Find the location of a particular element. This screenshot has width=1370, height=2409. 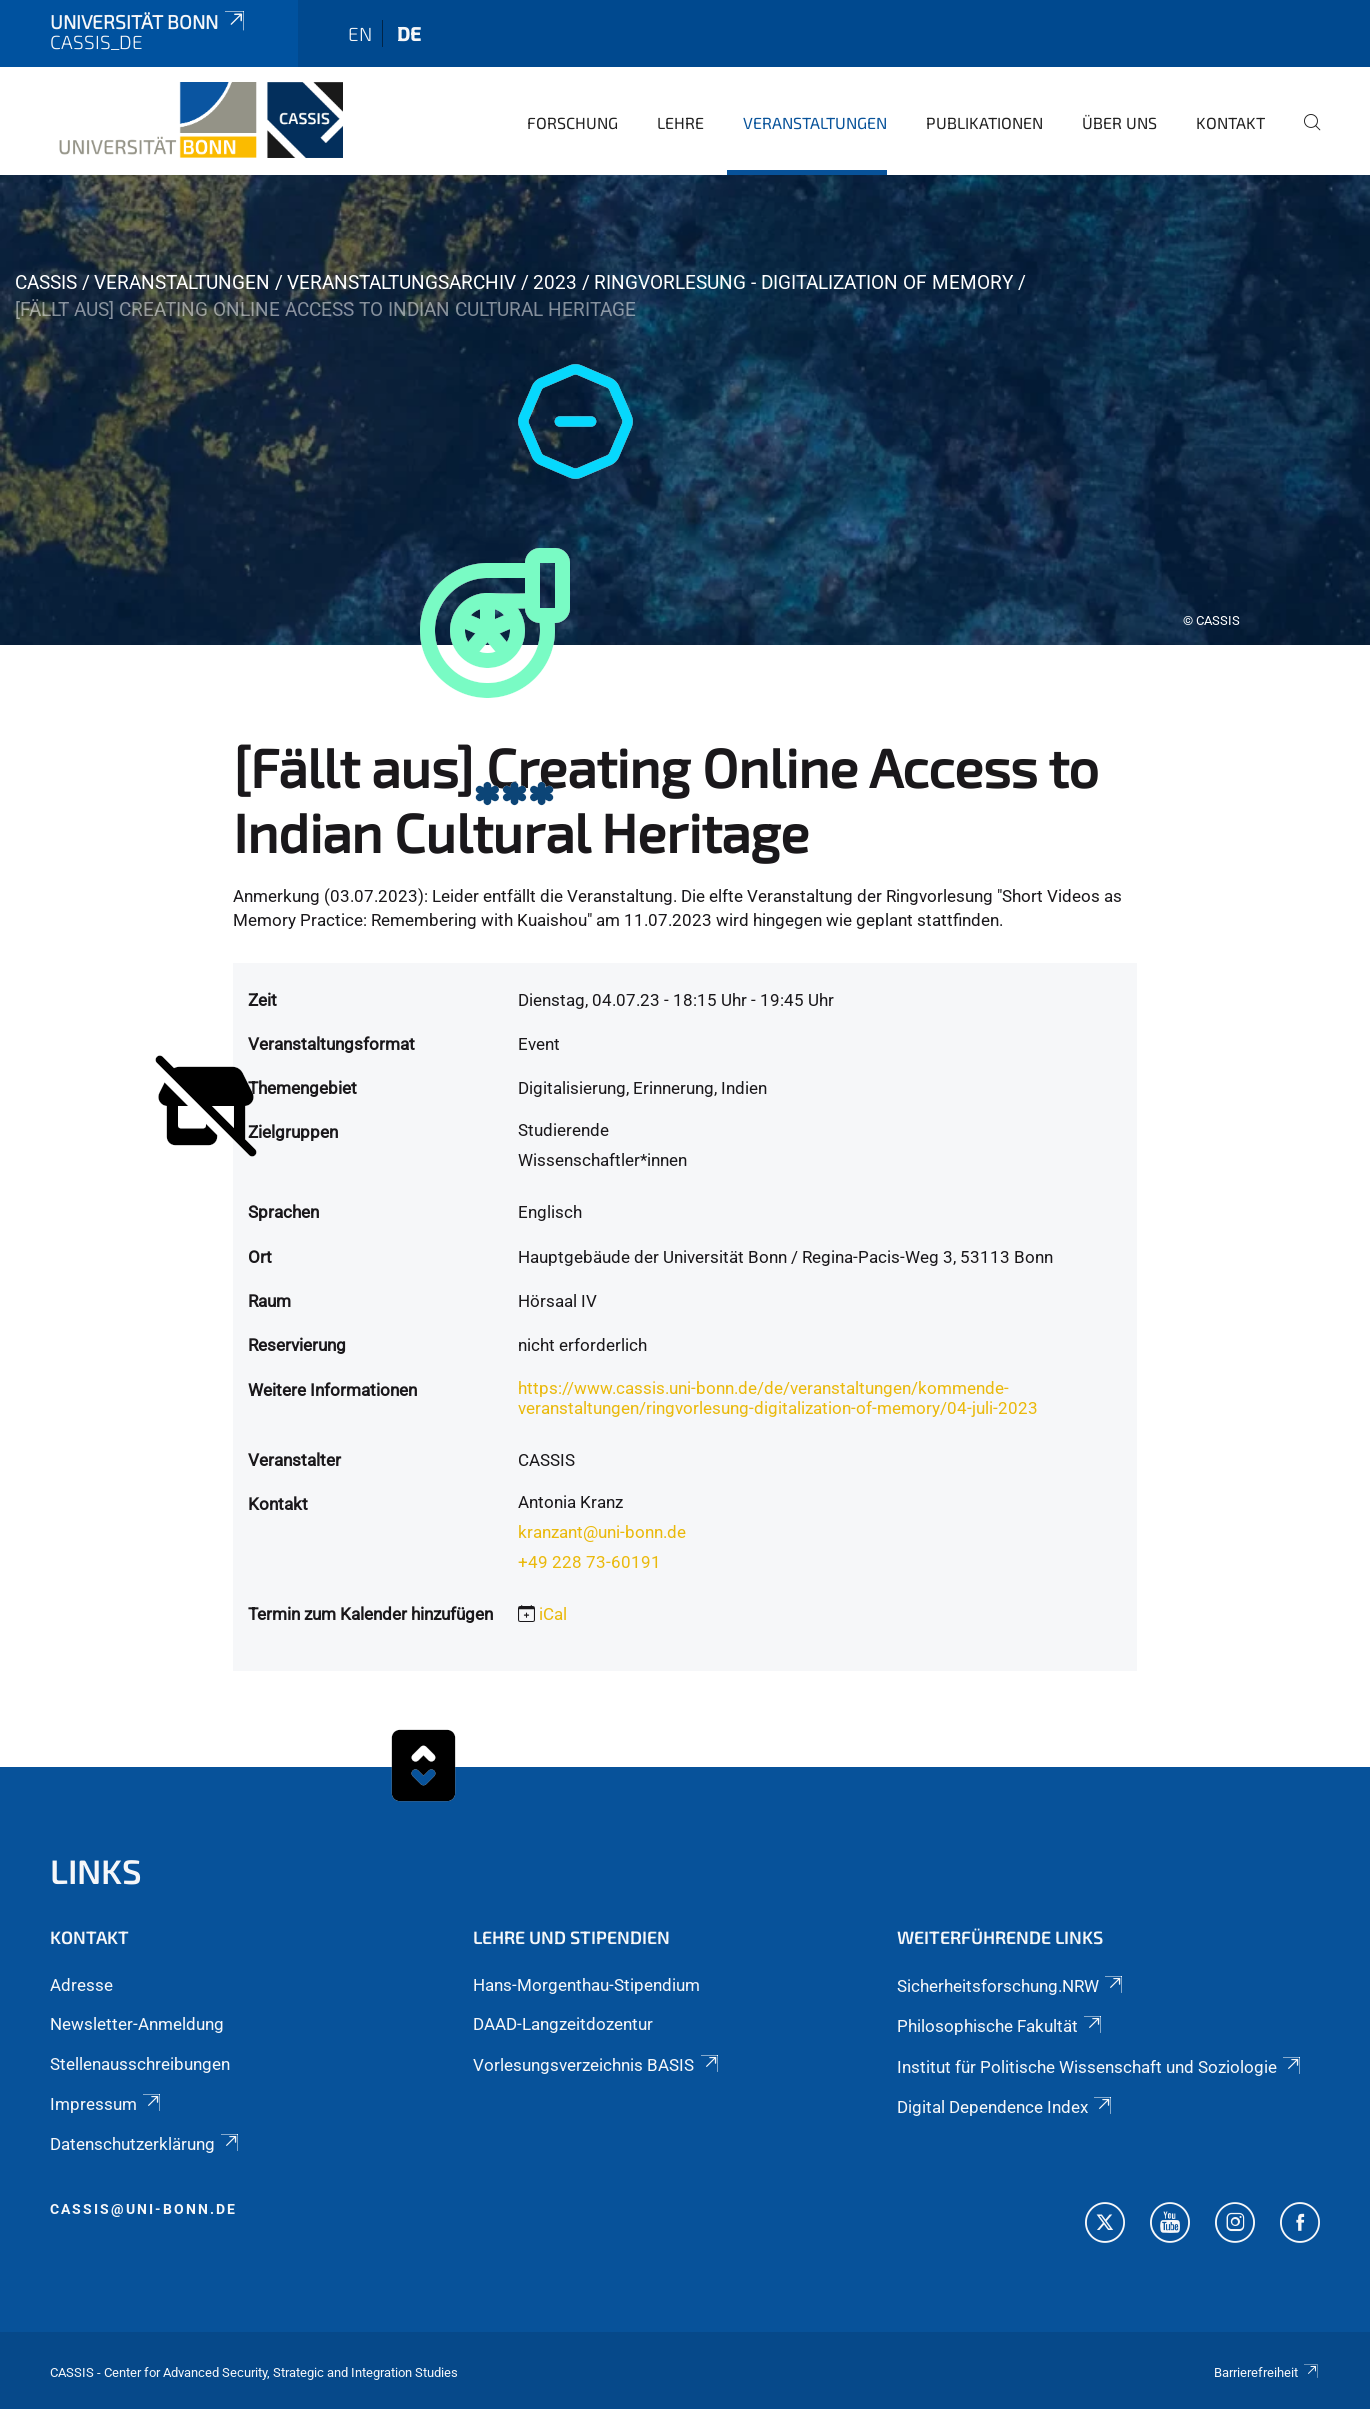

access turbocharger or engine performance settings is located at coordinates (495, 623).